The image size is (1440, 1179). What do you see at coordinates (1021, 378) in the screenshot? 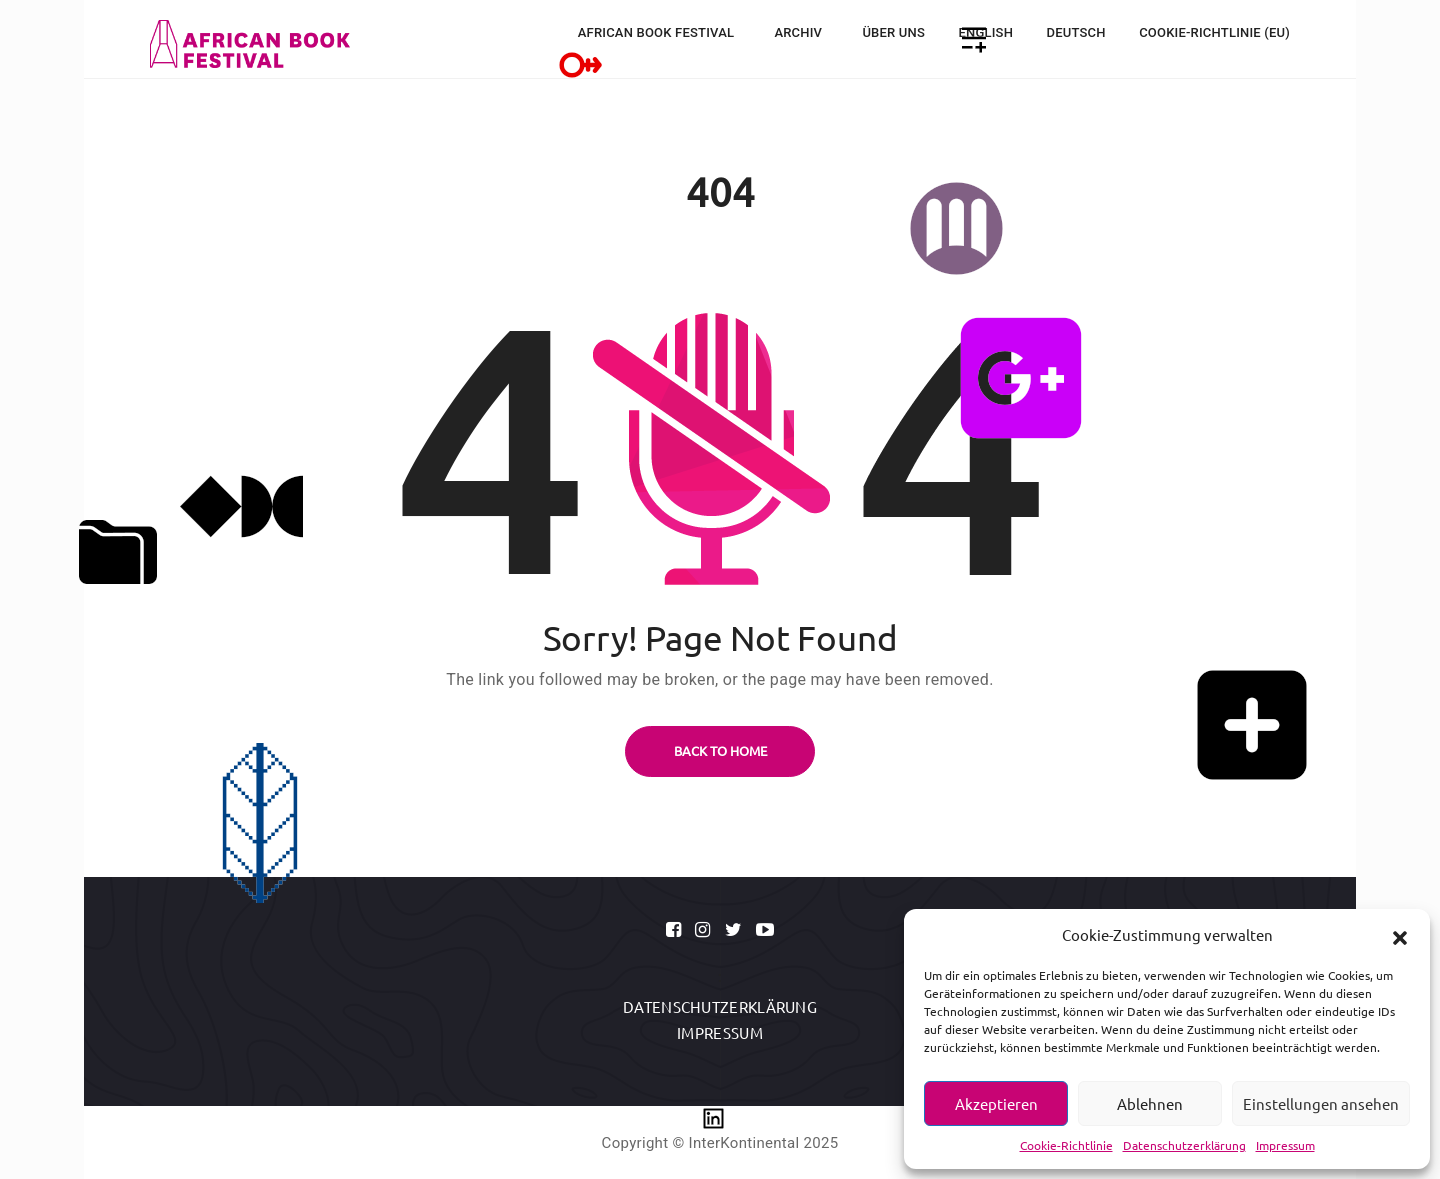
I see `google+ social media link` at bounding box center [1021, 378].